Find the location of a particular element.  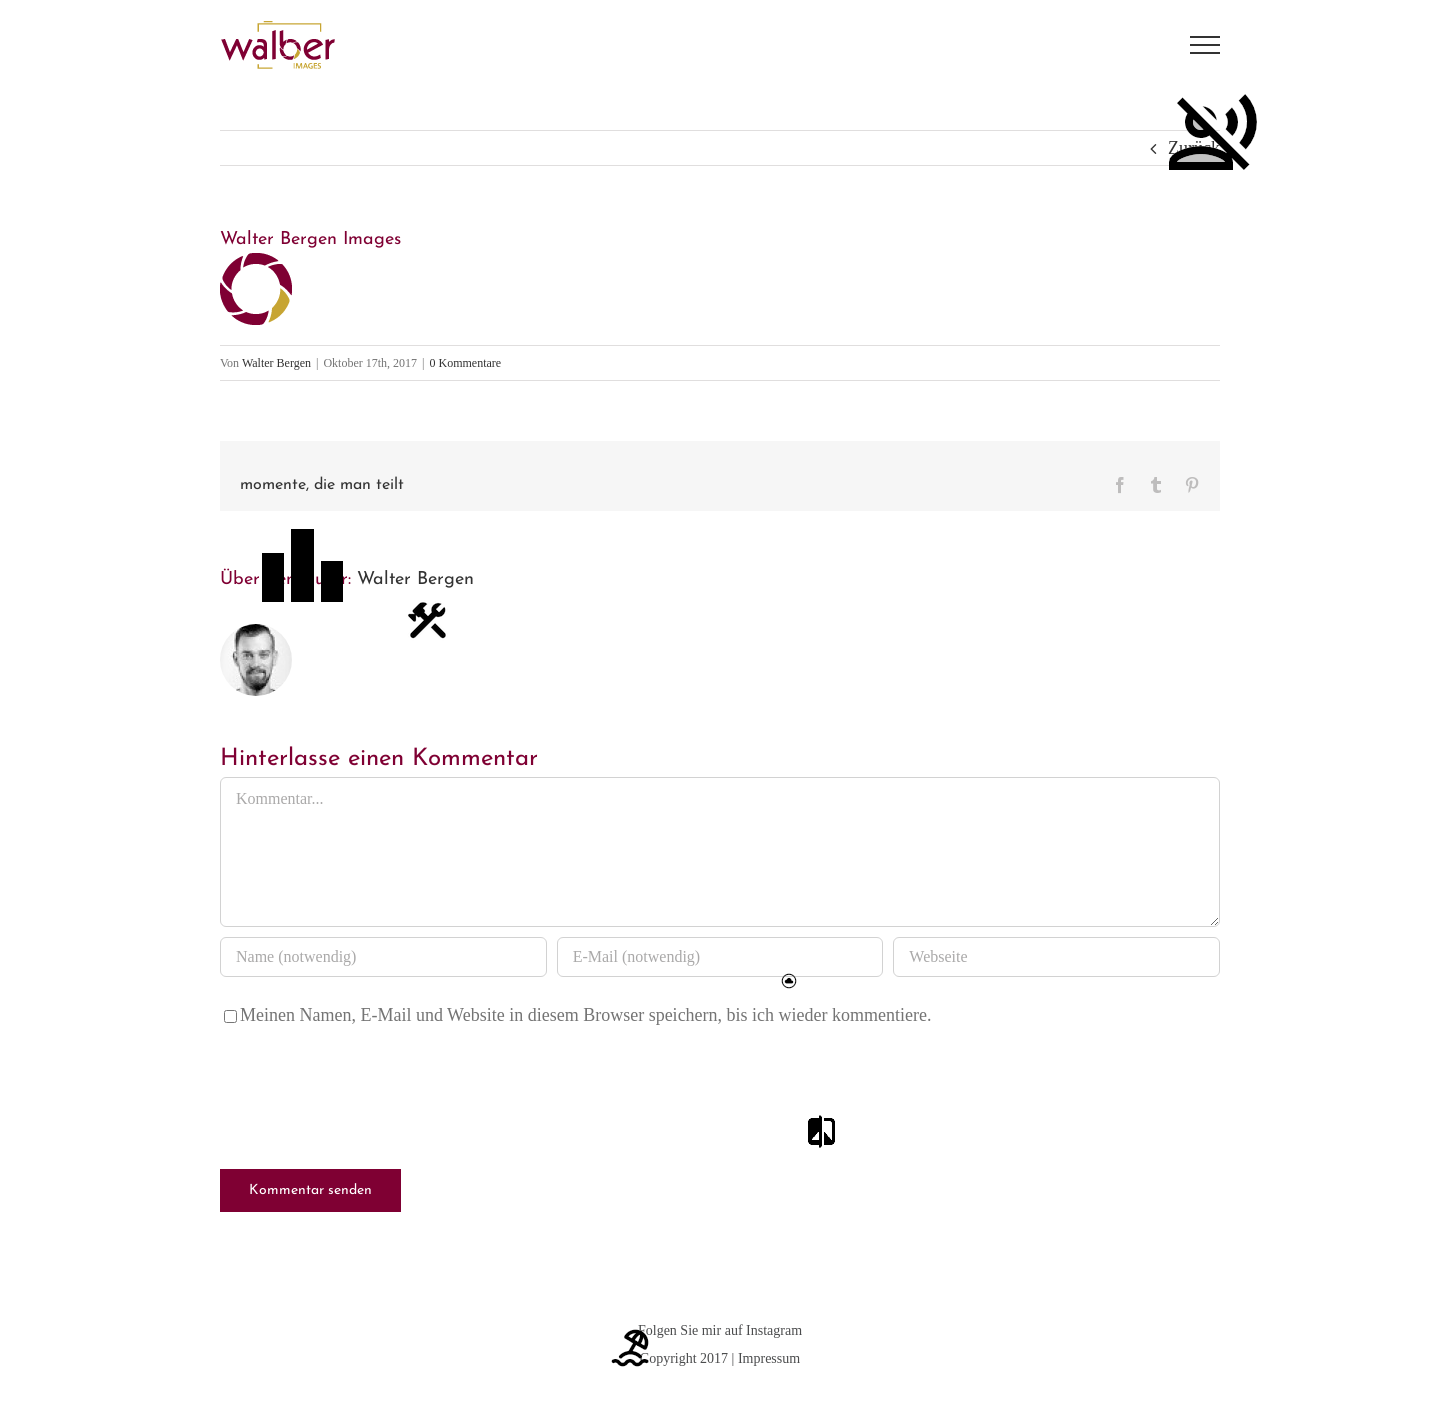

view leaderboard rankings is located at coordinates (302, 565).